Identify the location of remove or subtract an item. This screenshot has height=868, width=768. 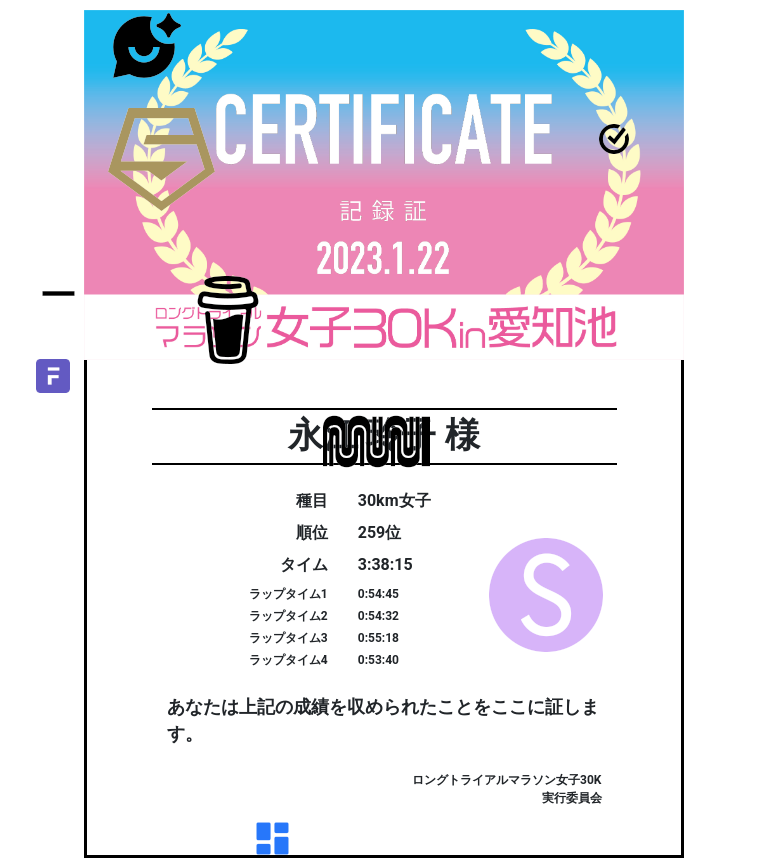
(58, 293).